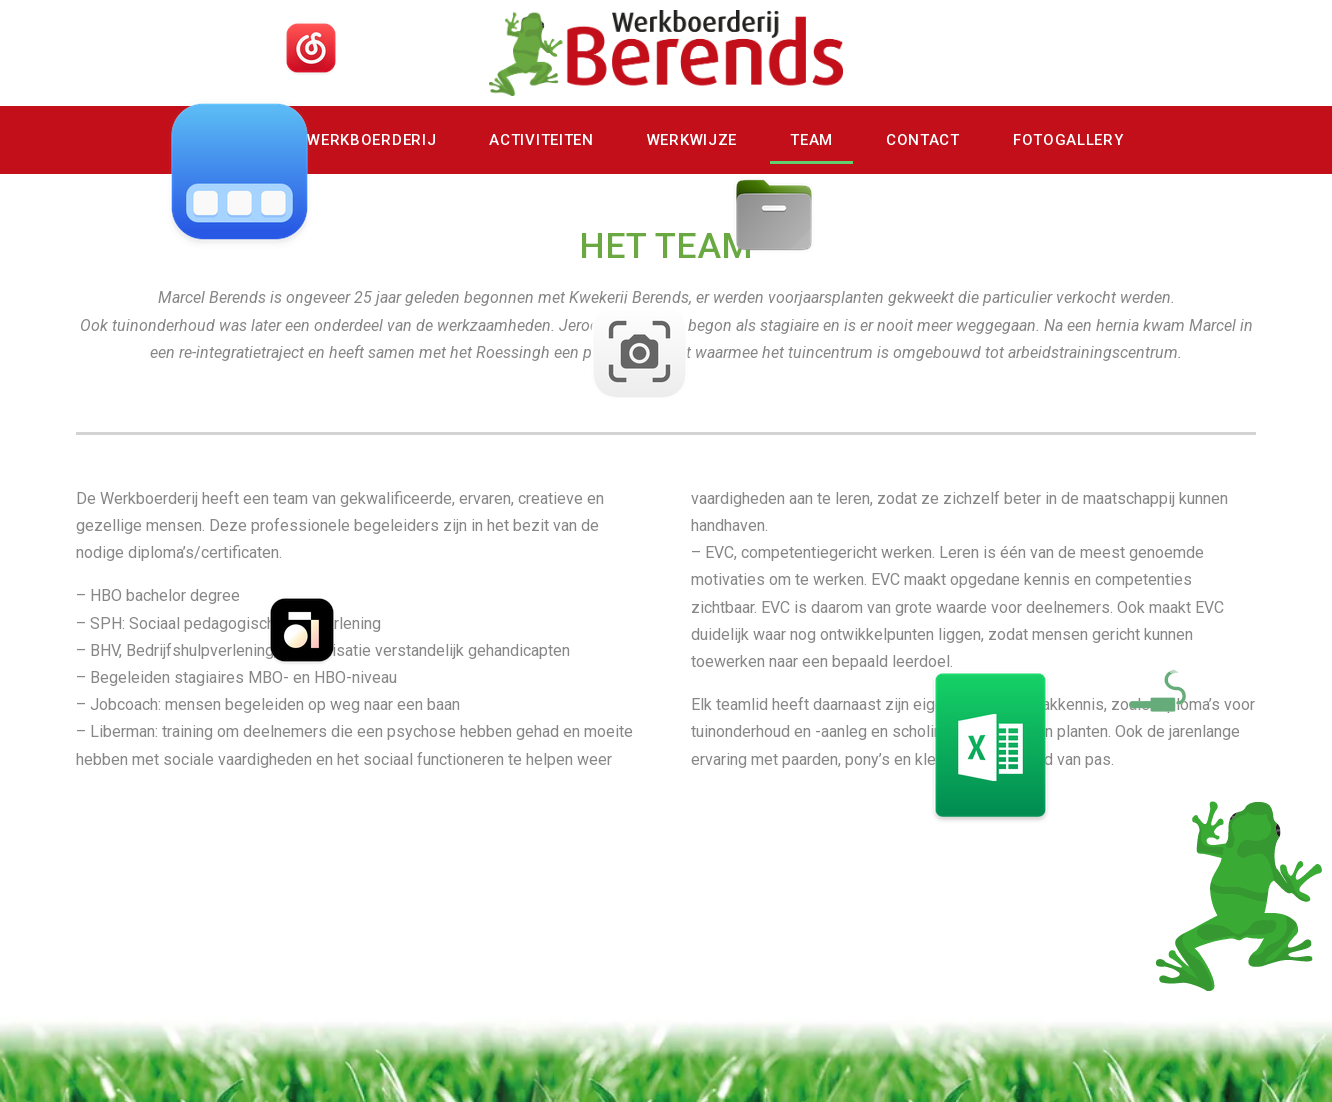 This screenshot has width=1332, height=1102. What do you see at coordinates (311, 48) in the screenshot?
I see `open netease cloud music app` at bounding box center [311, 48].